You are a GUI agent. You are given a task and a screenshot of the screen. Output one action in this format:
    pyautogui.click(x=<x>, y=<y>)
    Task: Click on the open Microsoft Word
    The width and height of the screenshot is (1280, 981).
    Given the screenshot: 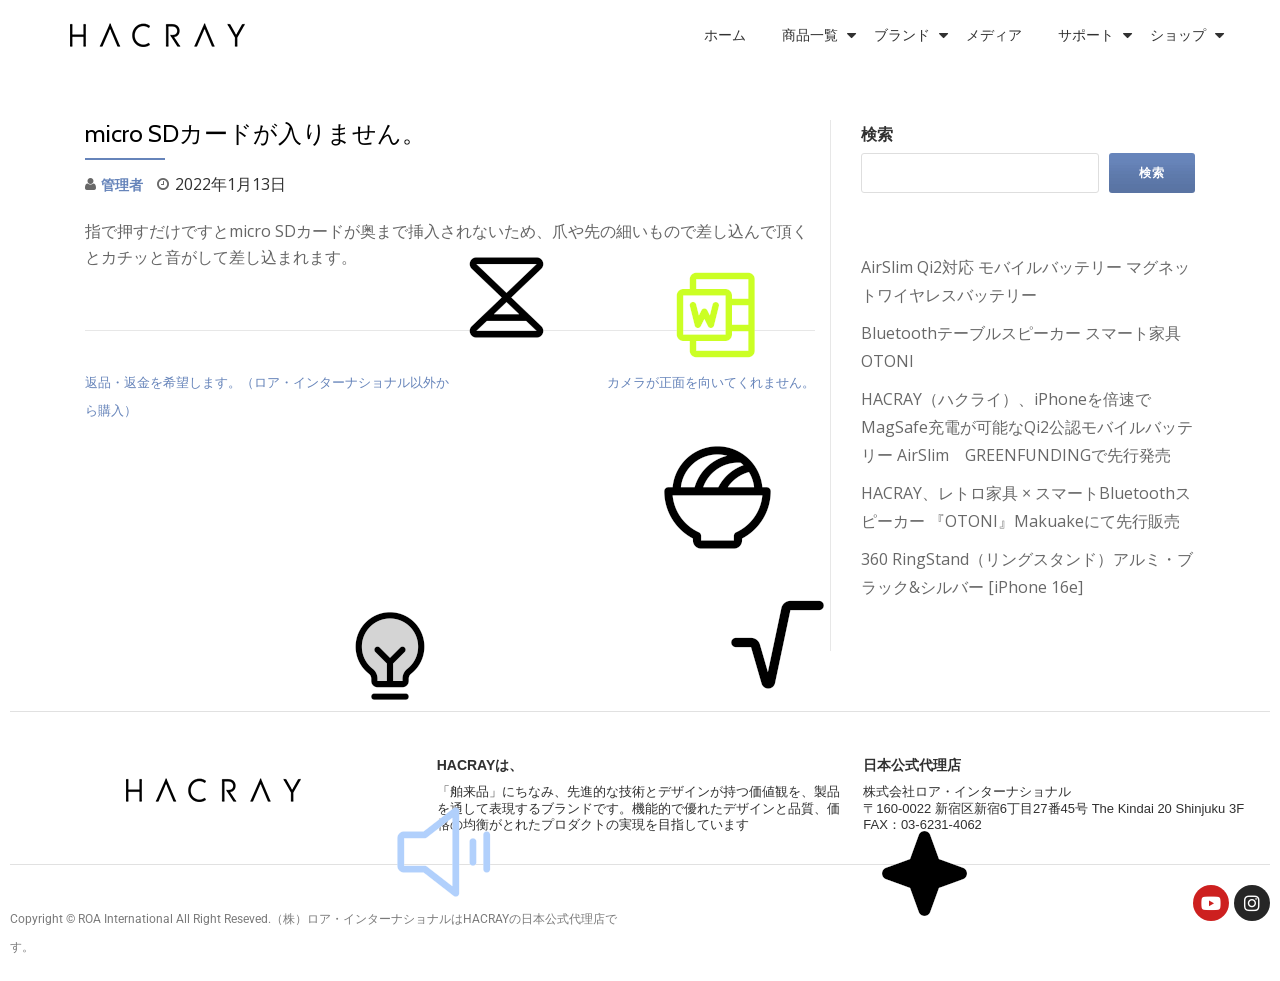 What is the action you would take?
    pyautogui.click(x=719, y=315)
    